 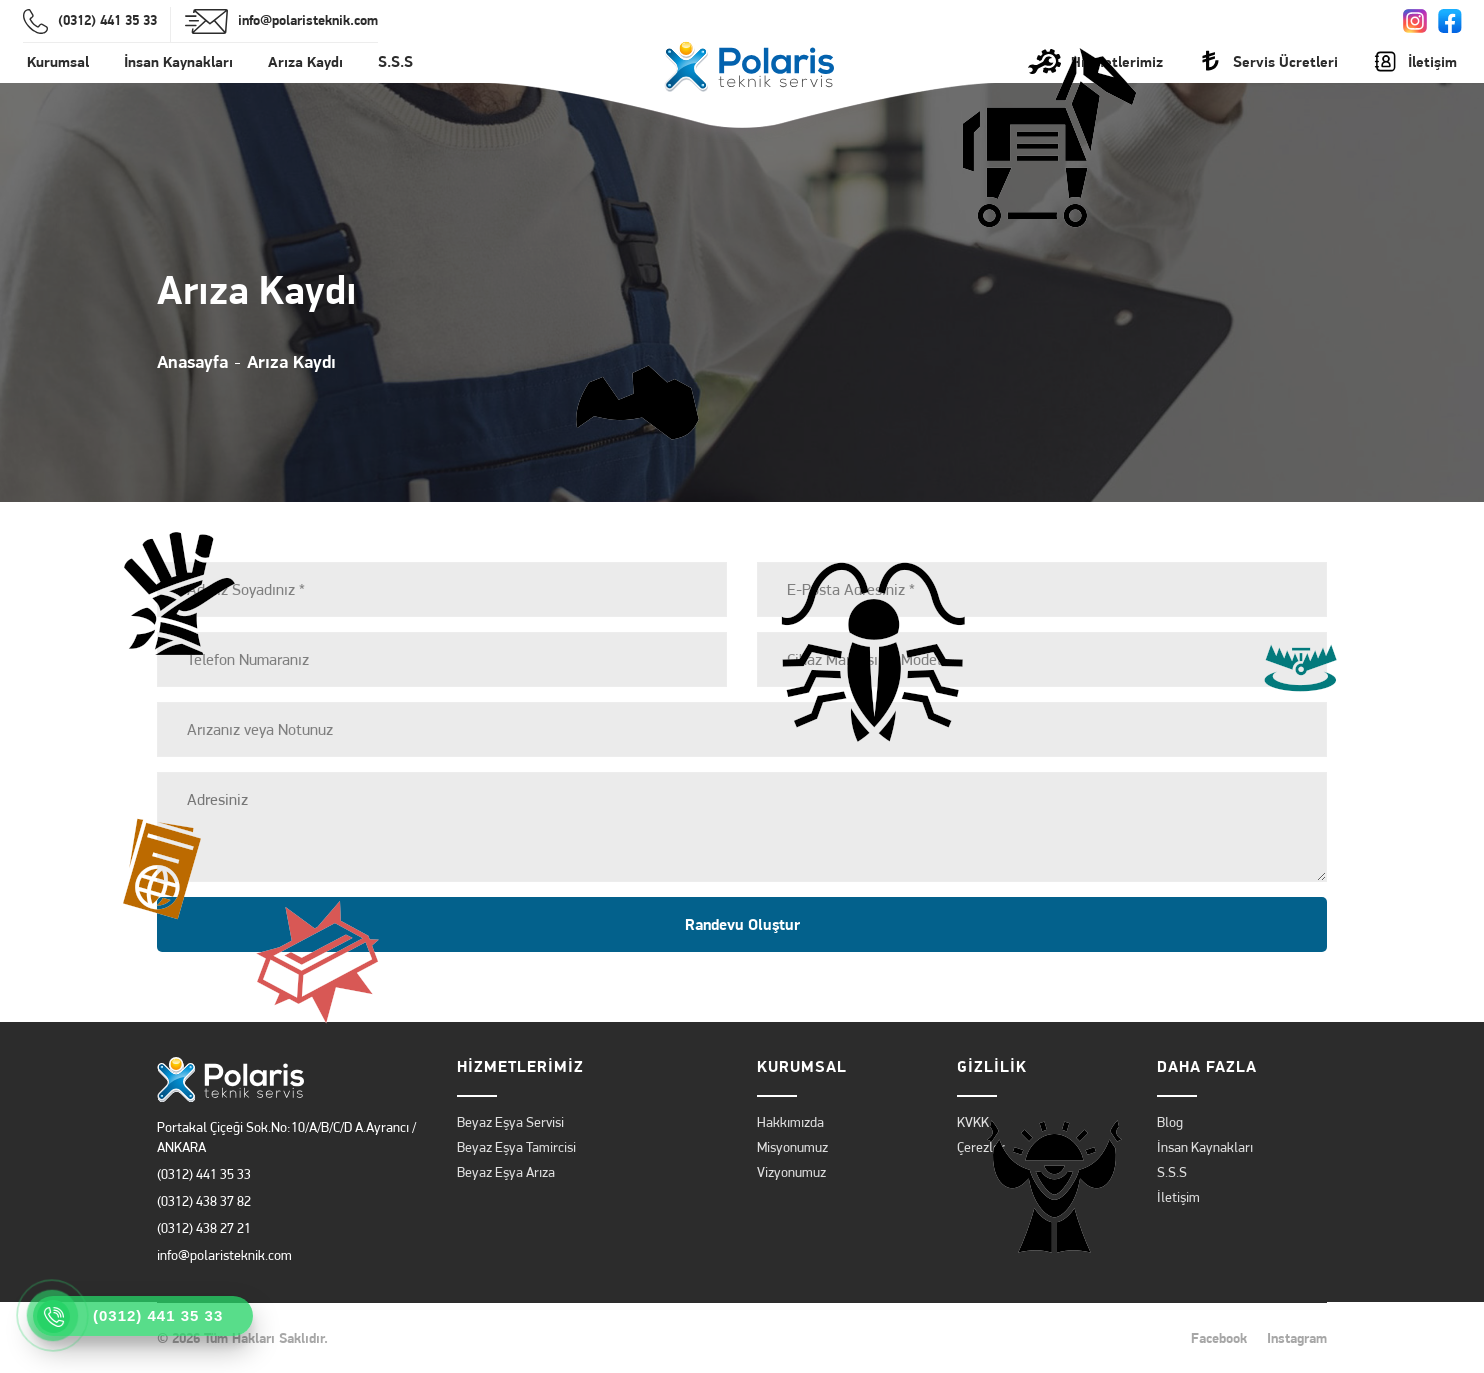 I want to click on access first aid or injury reporting, so click(x=179, y=593).